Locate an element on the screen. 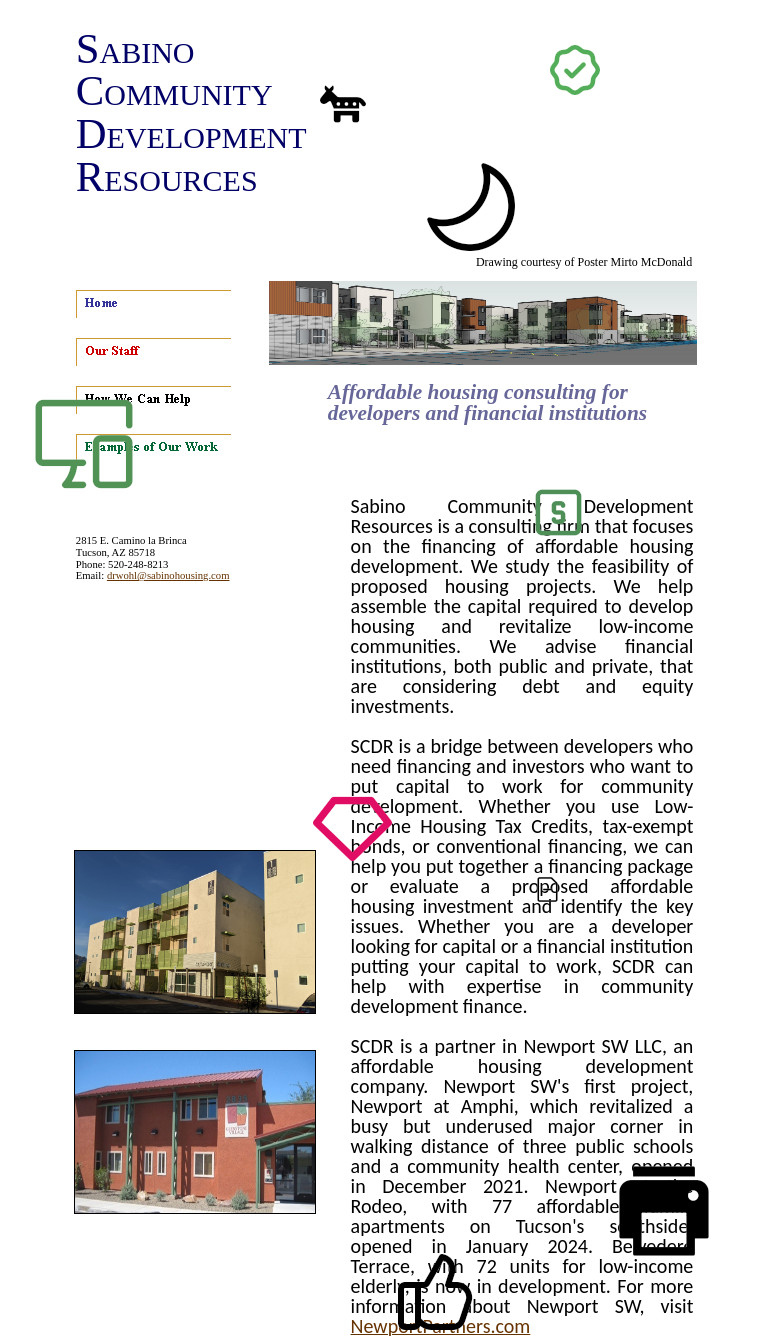 The width and height of the screenshot is (768, 1344). switch to dark mode is located at coordinates (470, 206).